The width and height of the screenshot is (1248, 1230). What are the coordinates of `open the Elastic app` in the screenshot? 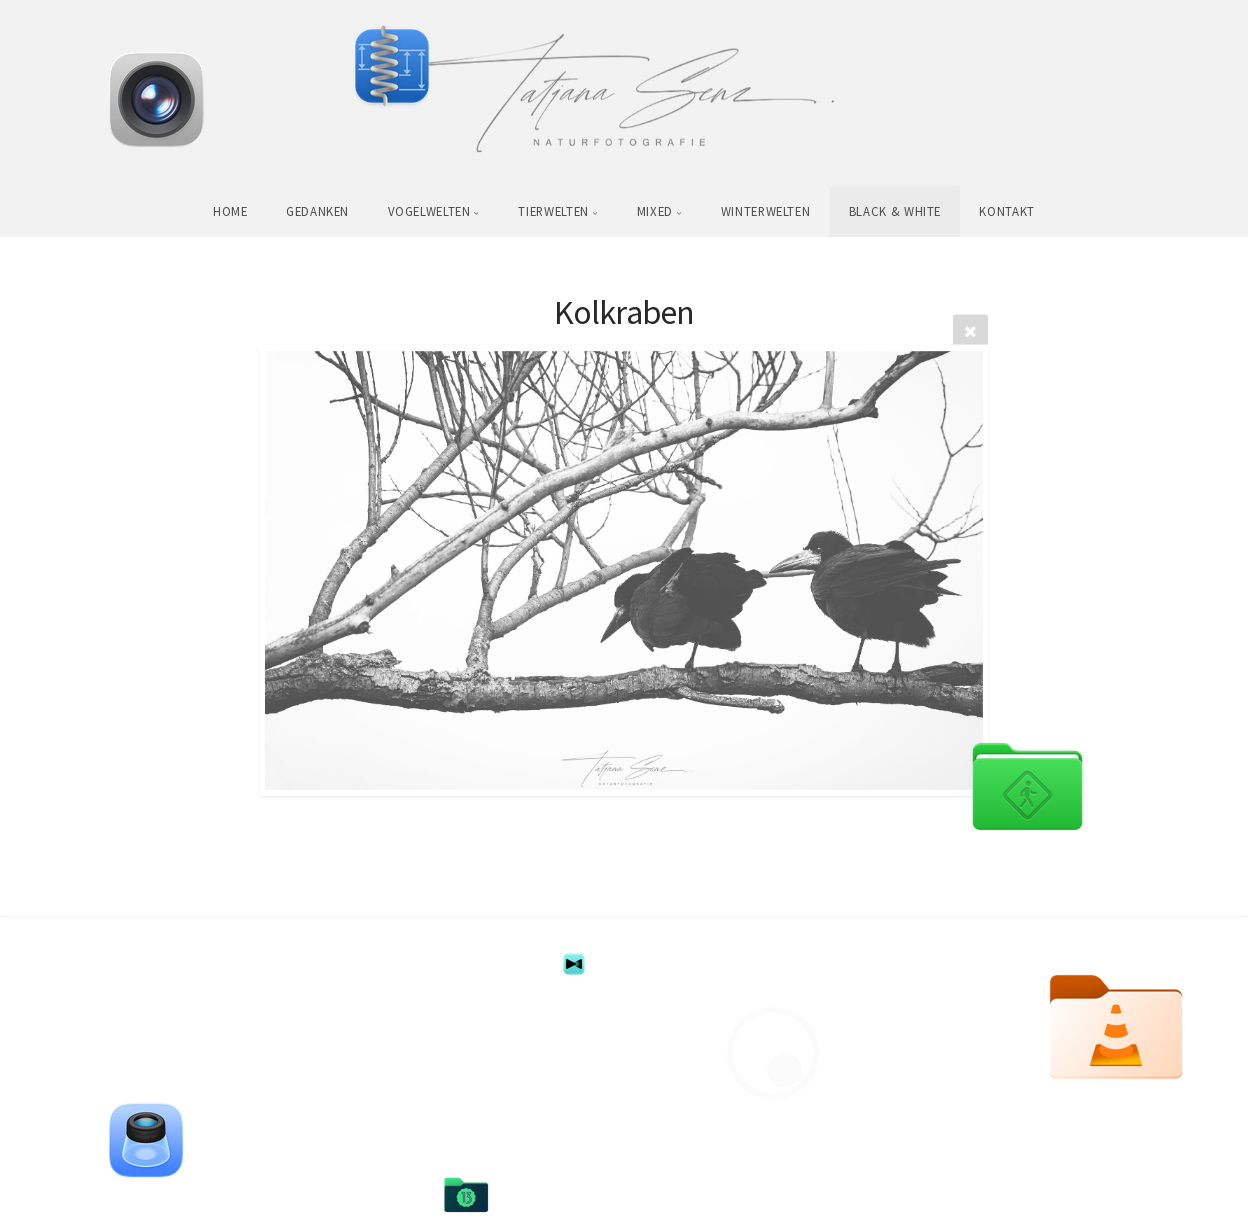 It's located at (392, 66).